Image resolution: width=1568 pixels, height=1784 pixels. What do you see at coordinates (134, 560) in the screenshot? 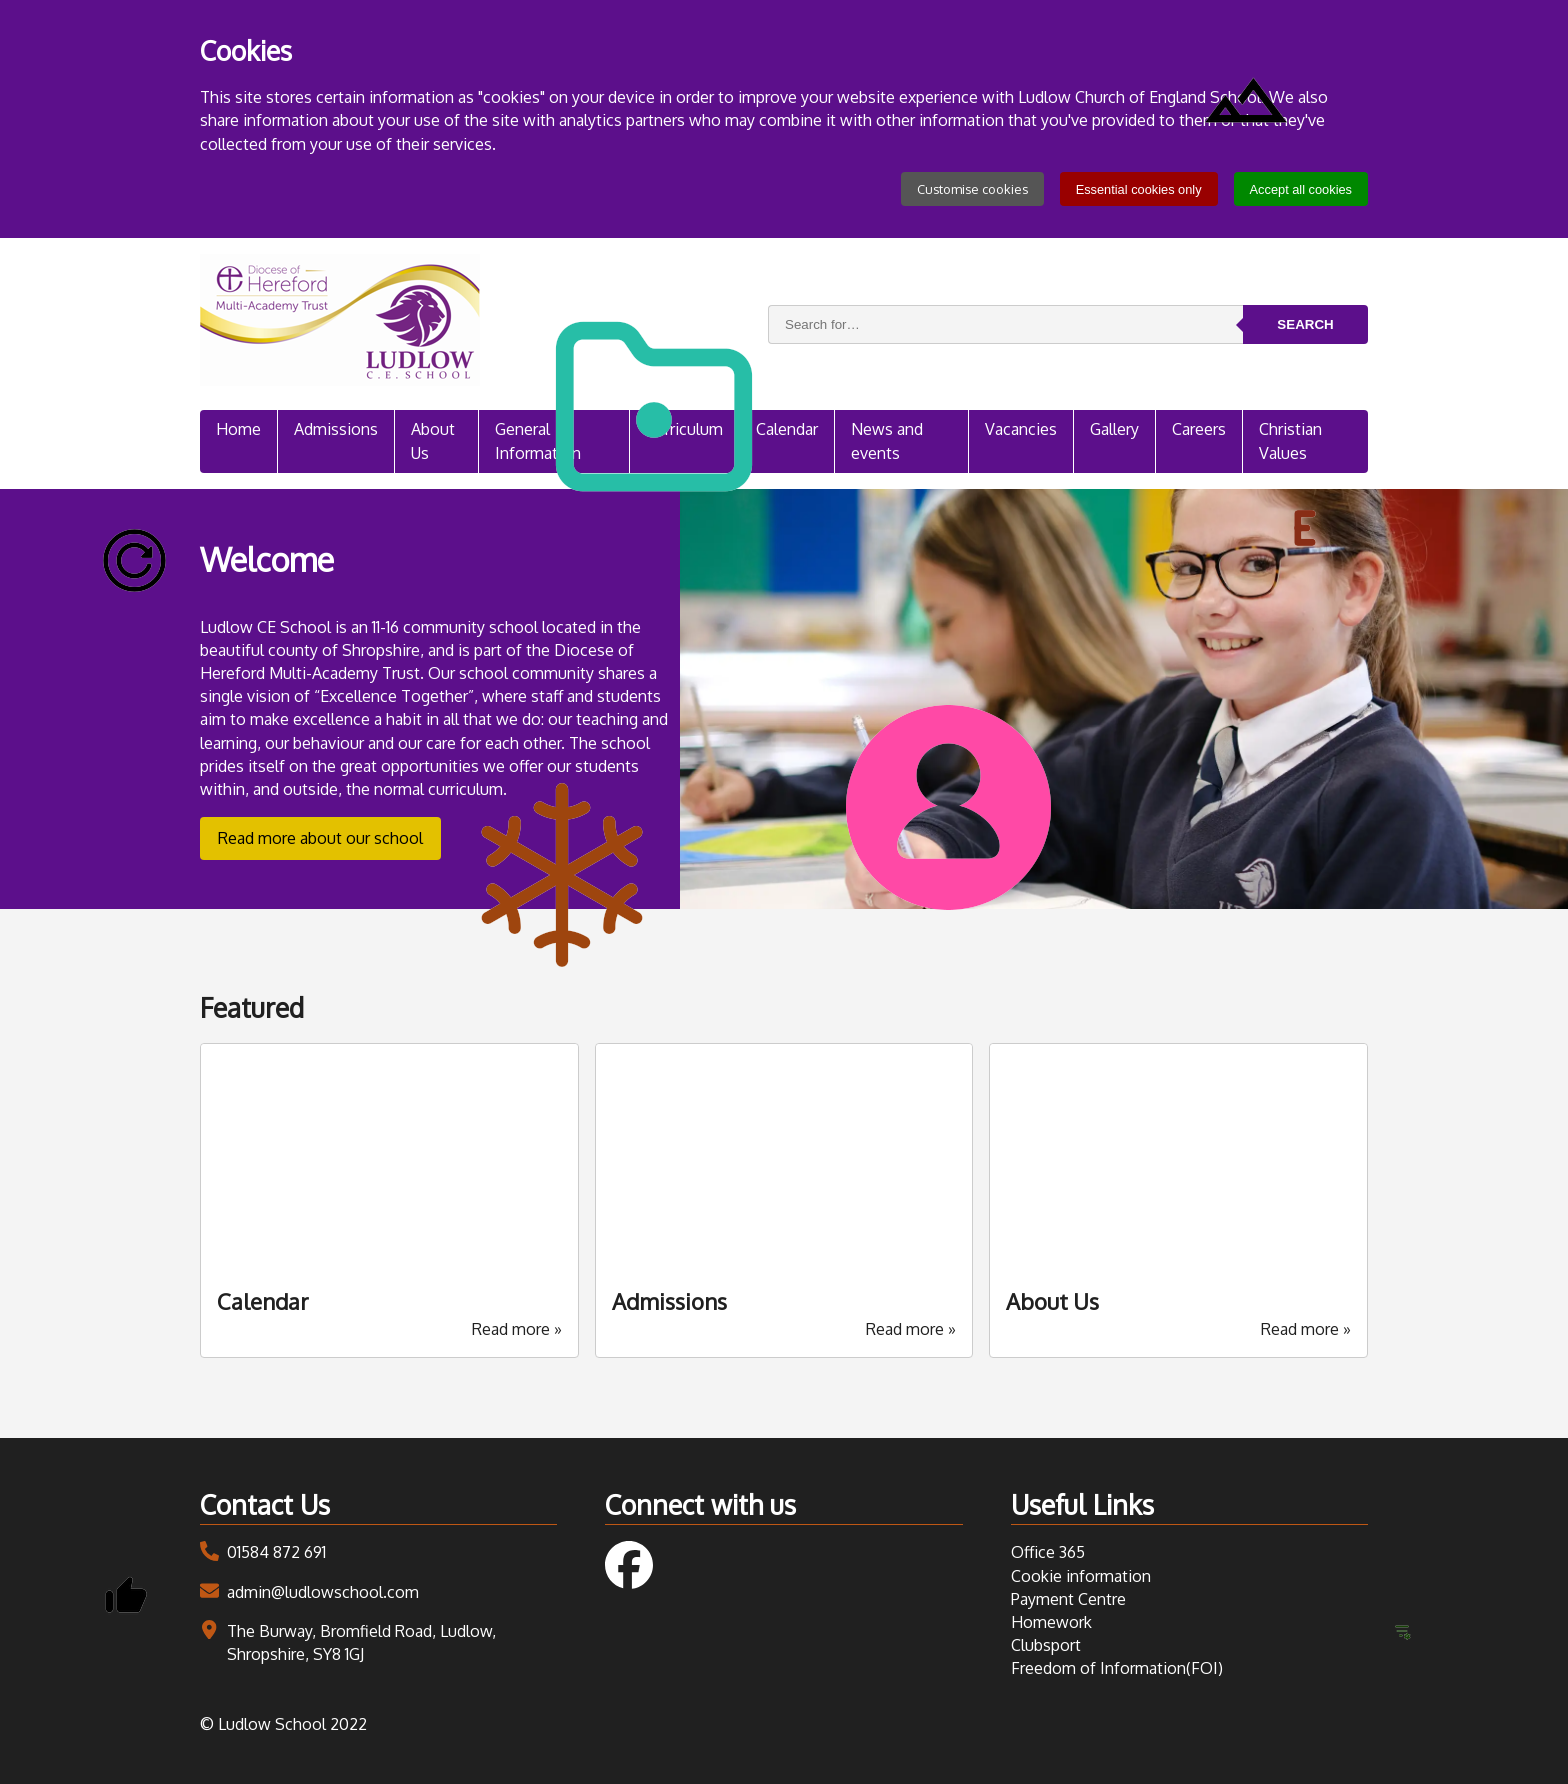
I see `refresh or reload content` at bounding box center [134, 560].